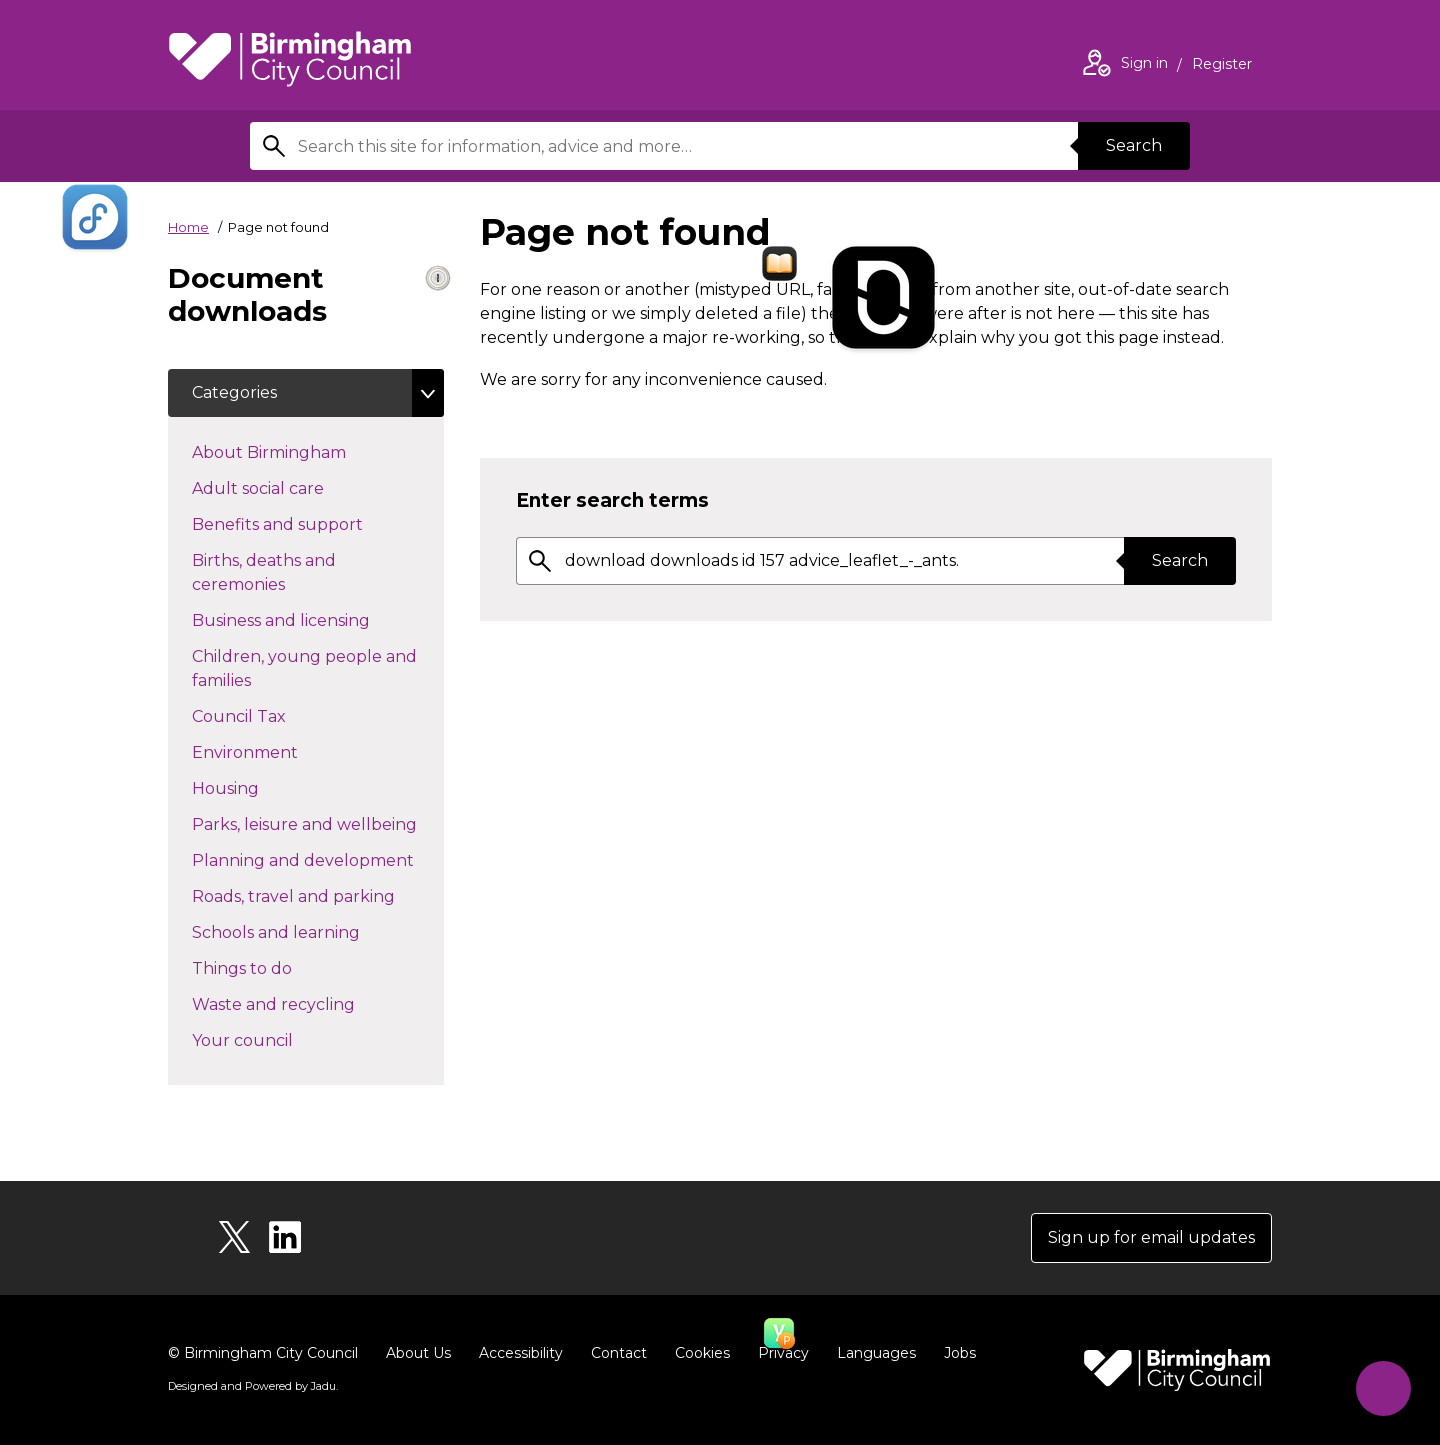 Image resolution: width=1440 pixels, height=1445 pixels. Describe the element at coordinates (779, 263) in the screenshot. I see `open the Books app` at that location.